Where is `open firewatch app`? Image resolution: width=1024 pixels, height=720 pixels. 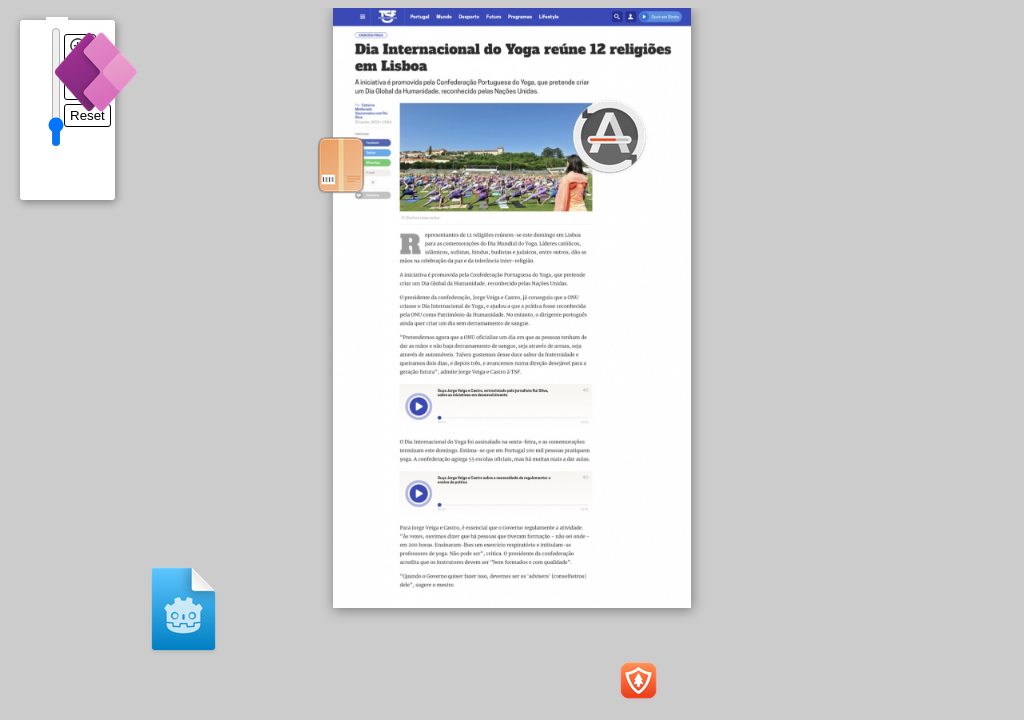
open firewatch app is located at coordinates (638, 680).